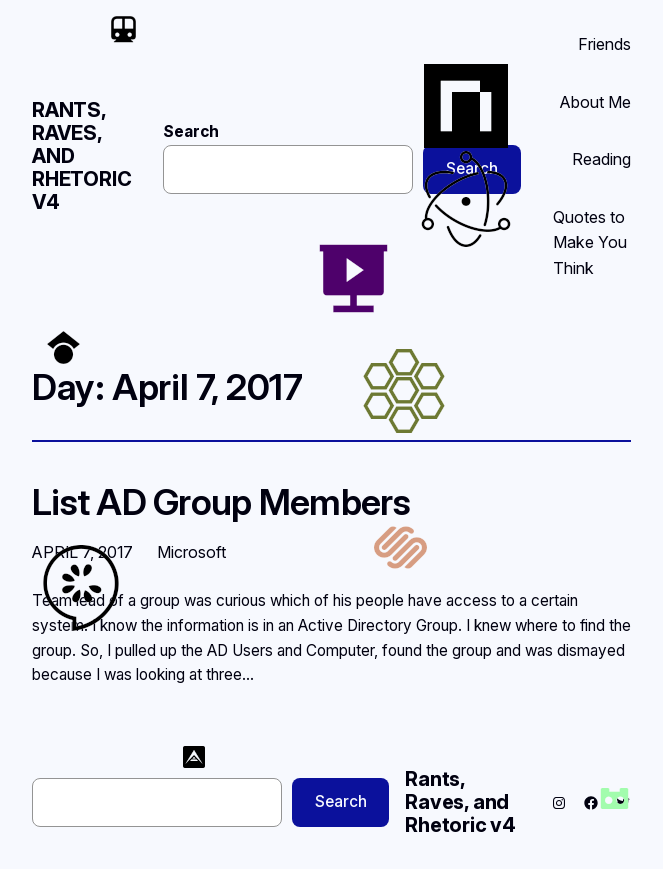 This screenshot has height=869, width=663. Describe the element at coordinates (614, 798) in the screenshot. I see `simplybuilt brand logo` at that location.